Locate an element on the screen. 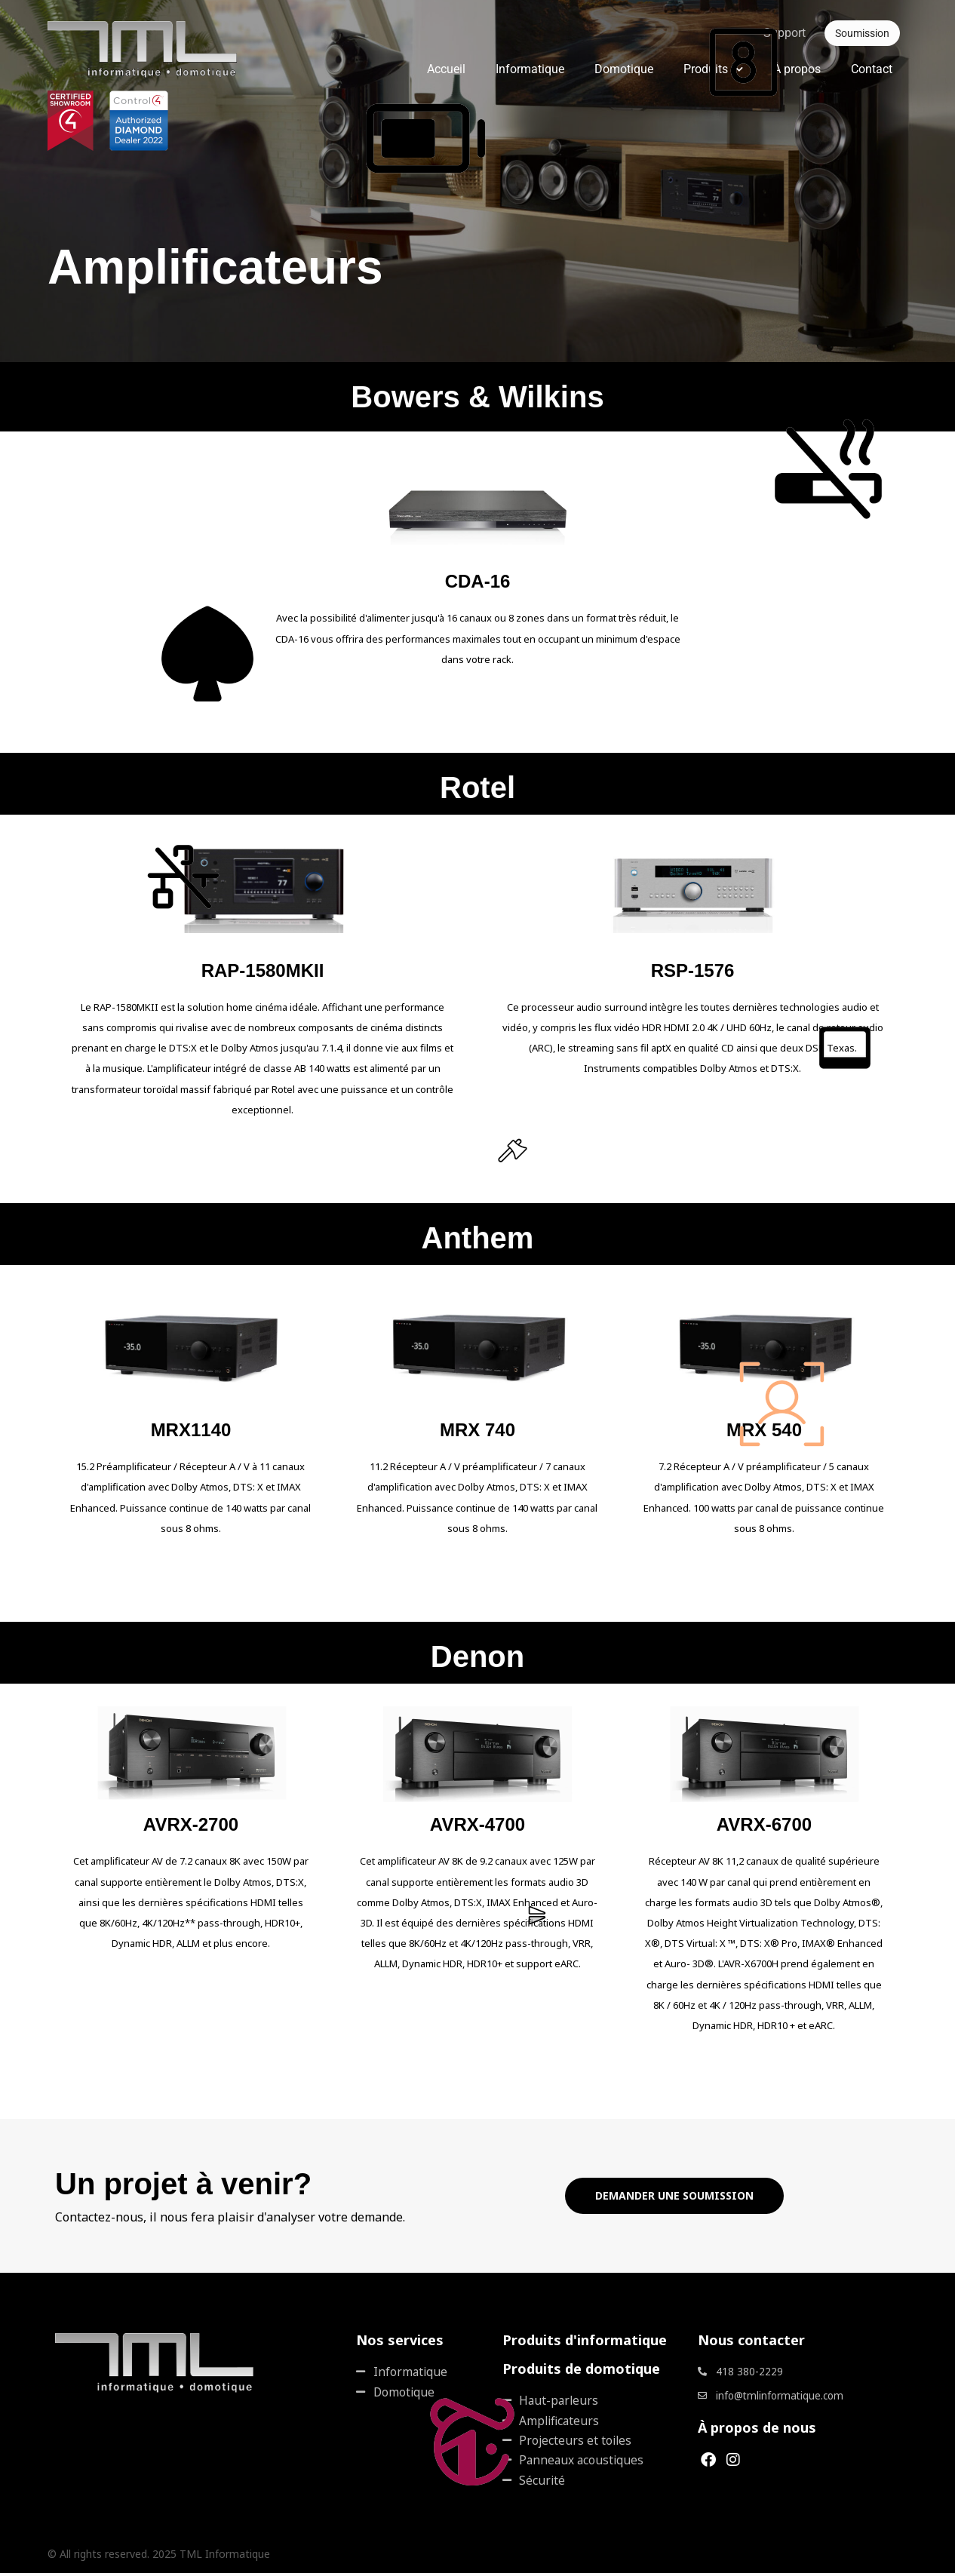 Image resolution: width=955 pixels, height=2576 pixels. flip image vertically is located at coordinates (536, 1915).